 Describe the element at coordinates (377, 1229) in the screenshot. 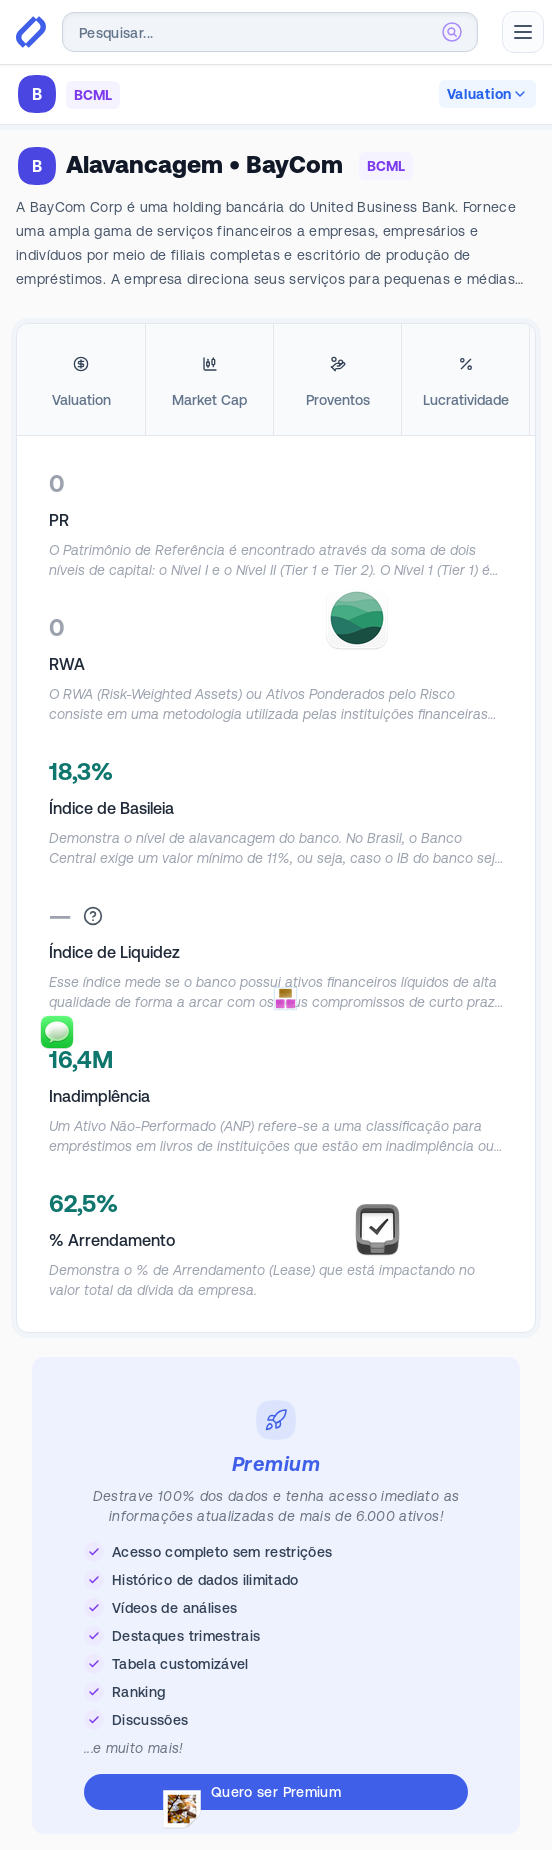

I see `open Things 3 task management app` at that location.